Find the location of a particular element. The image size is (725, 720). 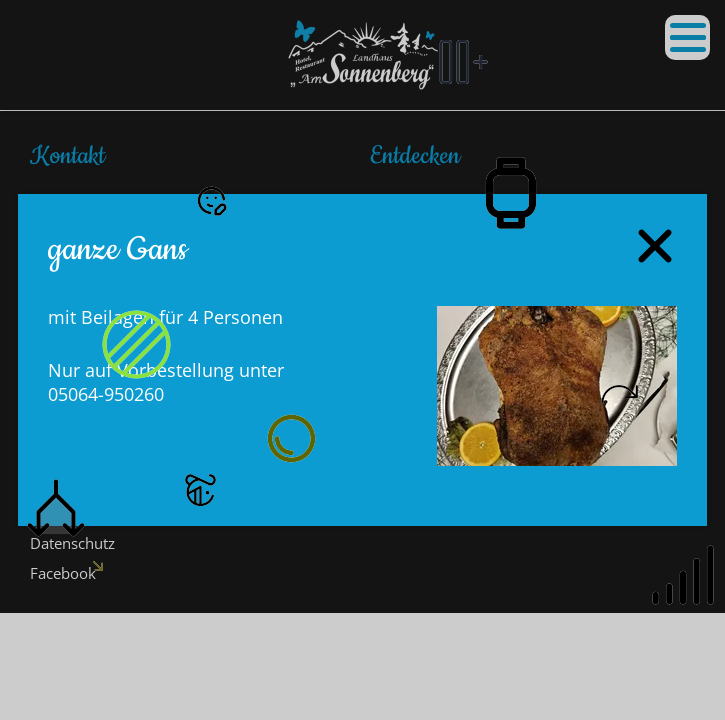

navigate to the next item diagonally is located at coordinates (98, 566).